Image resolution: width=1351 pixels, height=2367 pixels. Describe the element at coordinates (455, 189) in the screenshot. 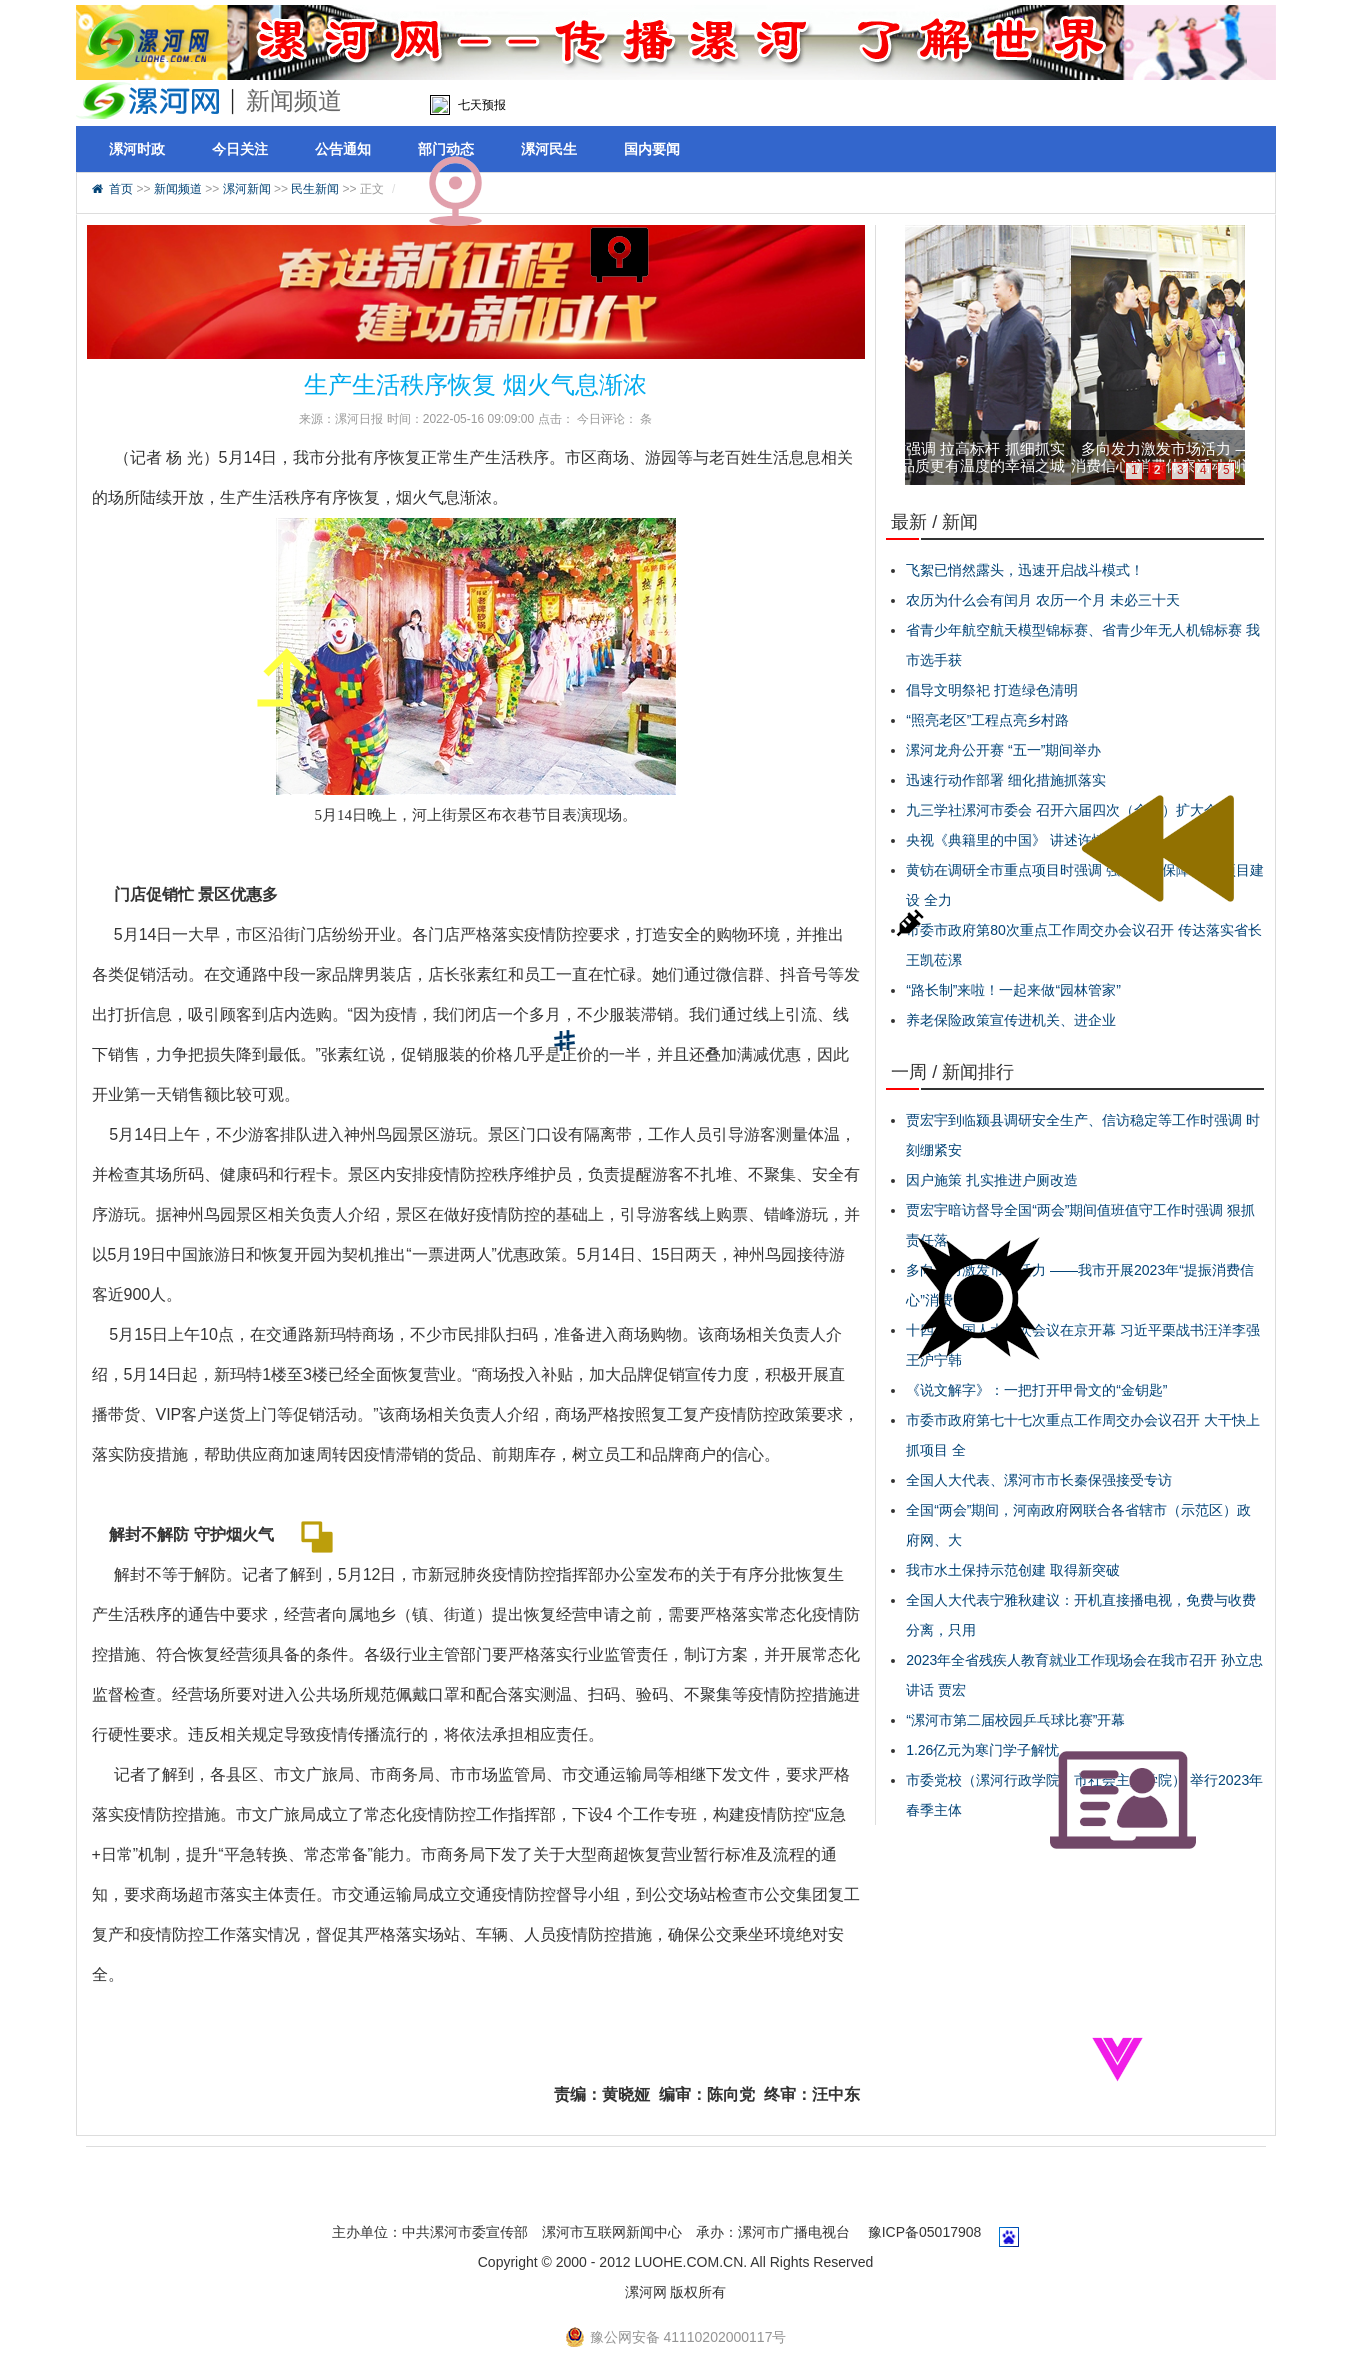

I see `set a search radius around a location` at that location.